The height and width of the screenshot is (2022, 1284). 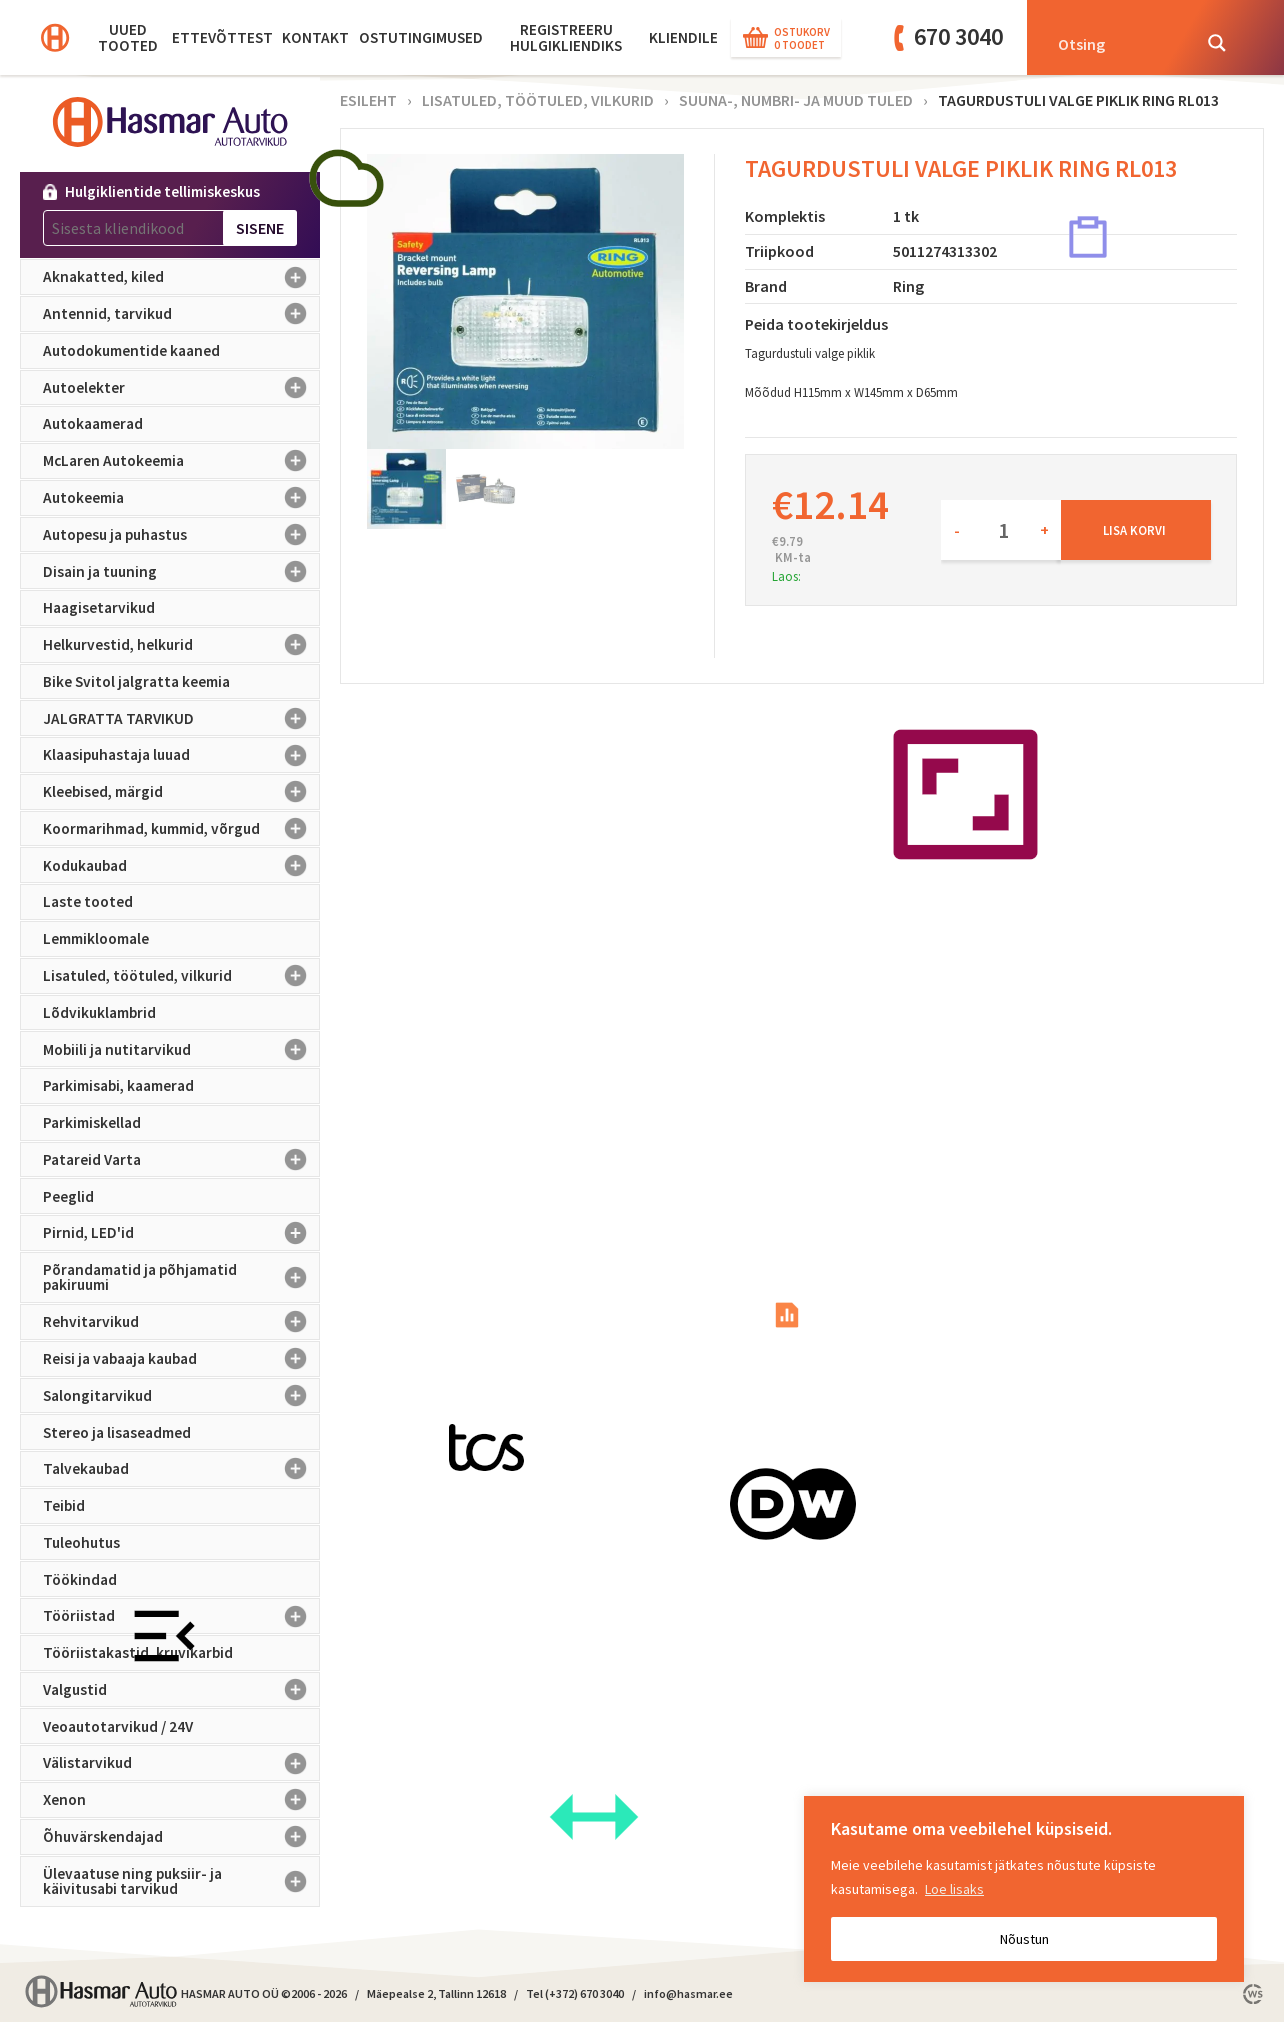 I want to click on adjust image or video aspect ratio, so click(x=965, y=794).